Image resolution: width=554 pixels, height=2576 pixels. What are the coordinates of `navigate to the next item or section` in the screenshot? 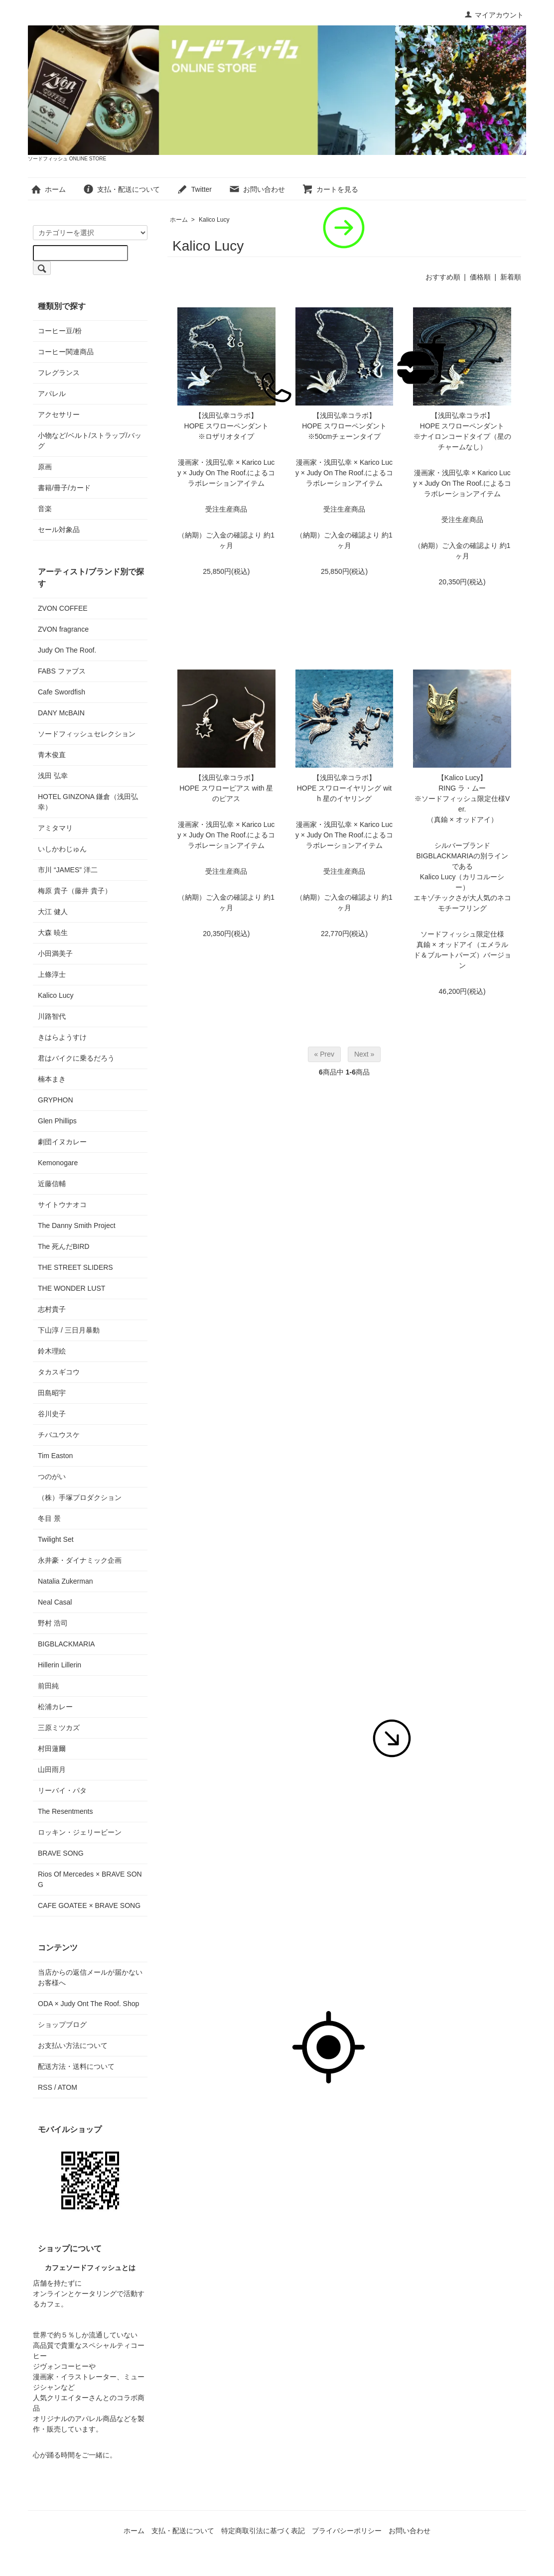 It's located at (392, 1738).